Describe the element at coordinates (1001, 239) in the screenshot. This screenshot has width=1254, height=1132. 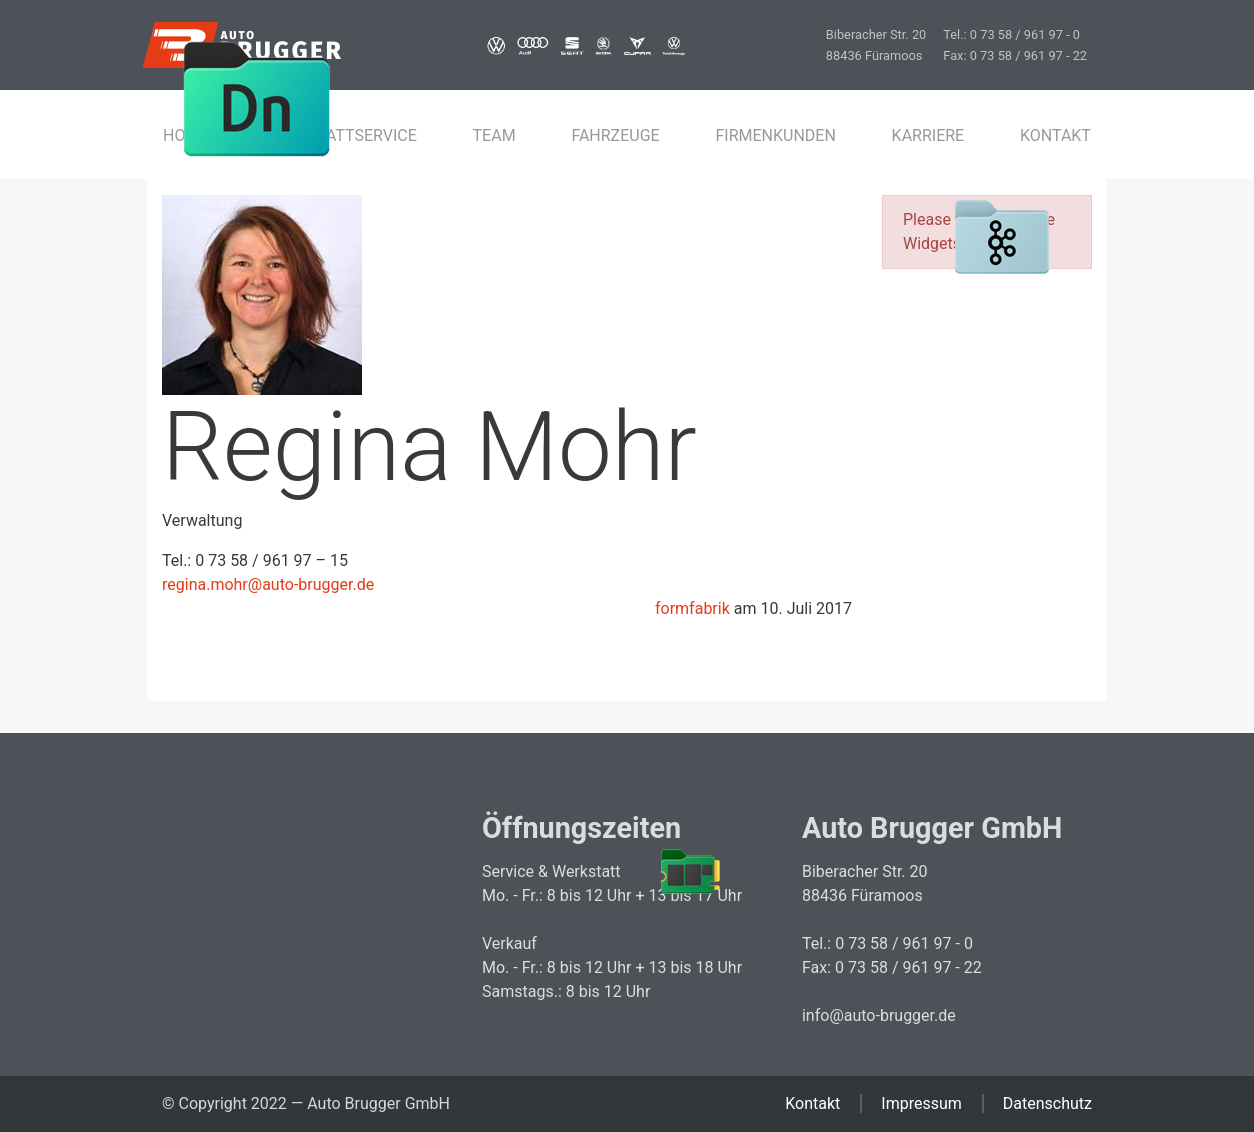
I see `folder containing apache kafka configuration files` at that location.